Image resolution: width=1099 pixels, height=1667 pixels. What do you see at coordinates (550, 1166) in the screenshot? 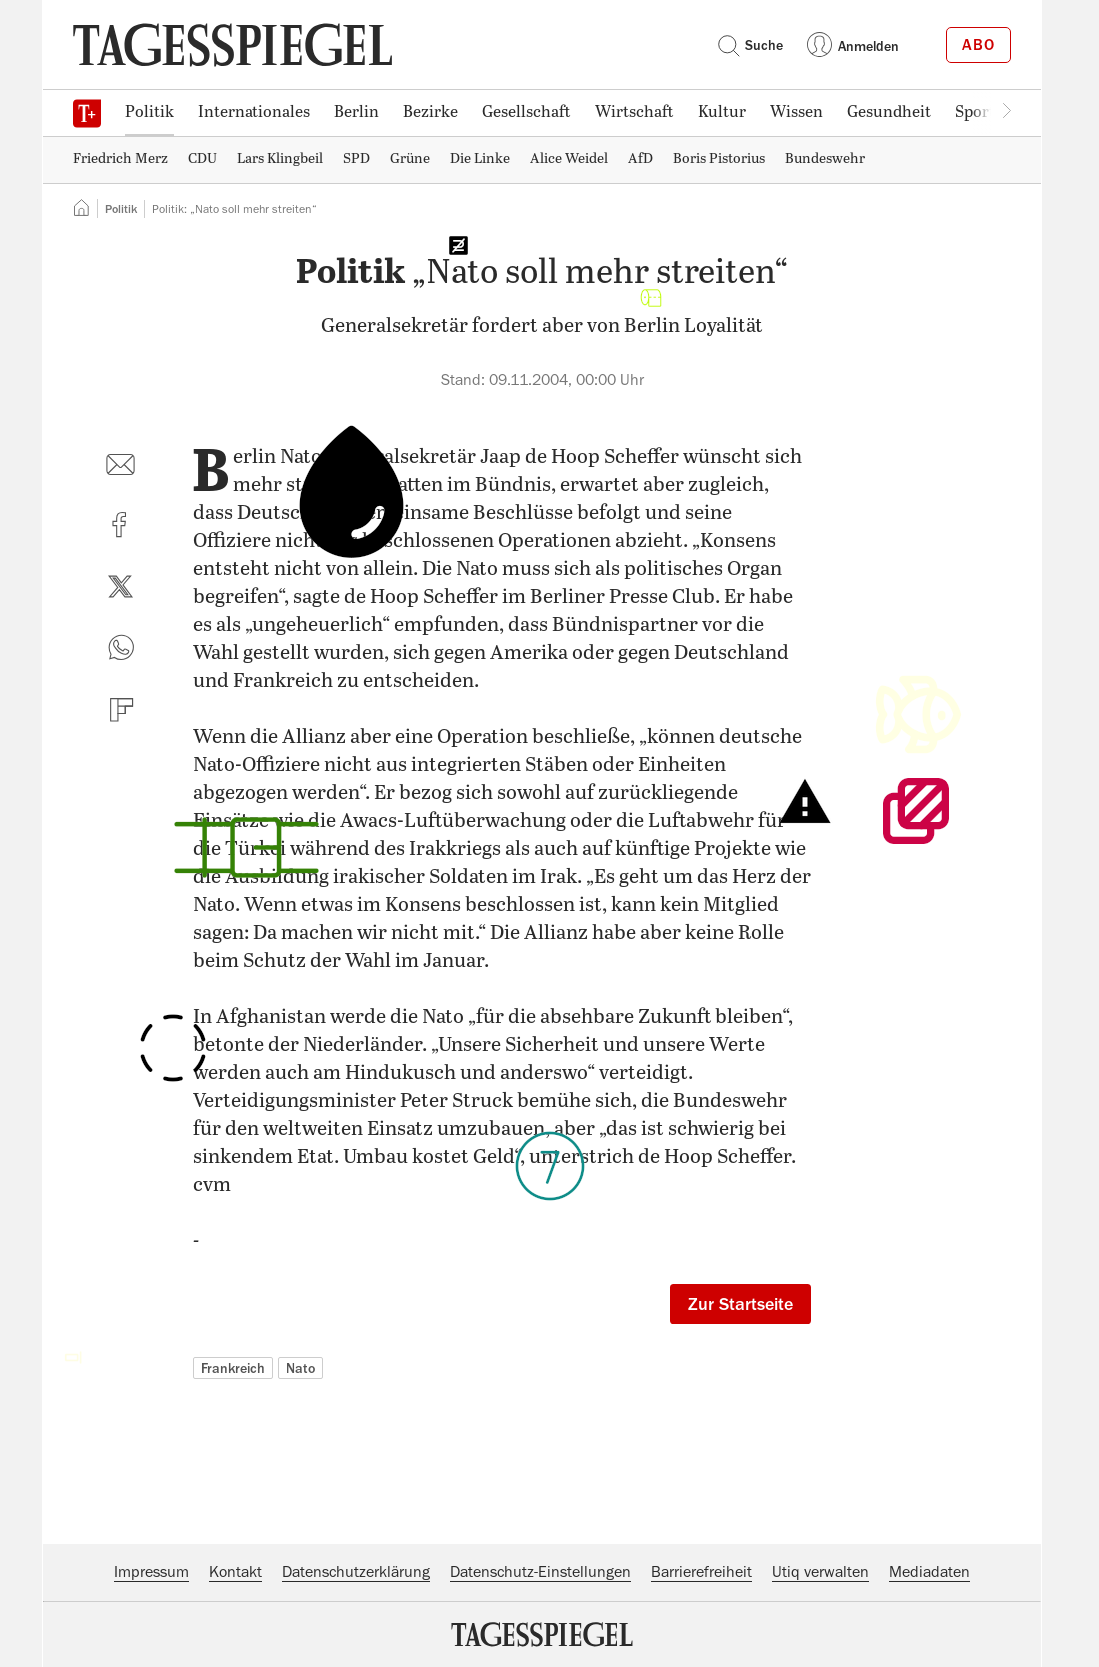
I see `indicates step 7 in a multi-step process` at bounding box center [550, 1166].